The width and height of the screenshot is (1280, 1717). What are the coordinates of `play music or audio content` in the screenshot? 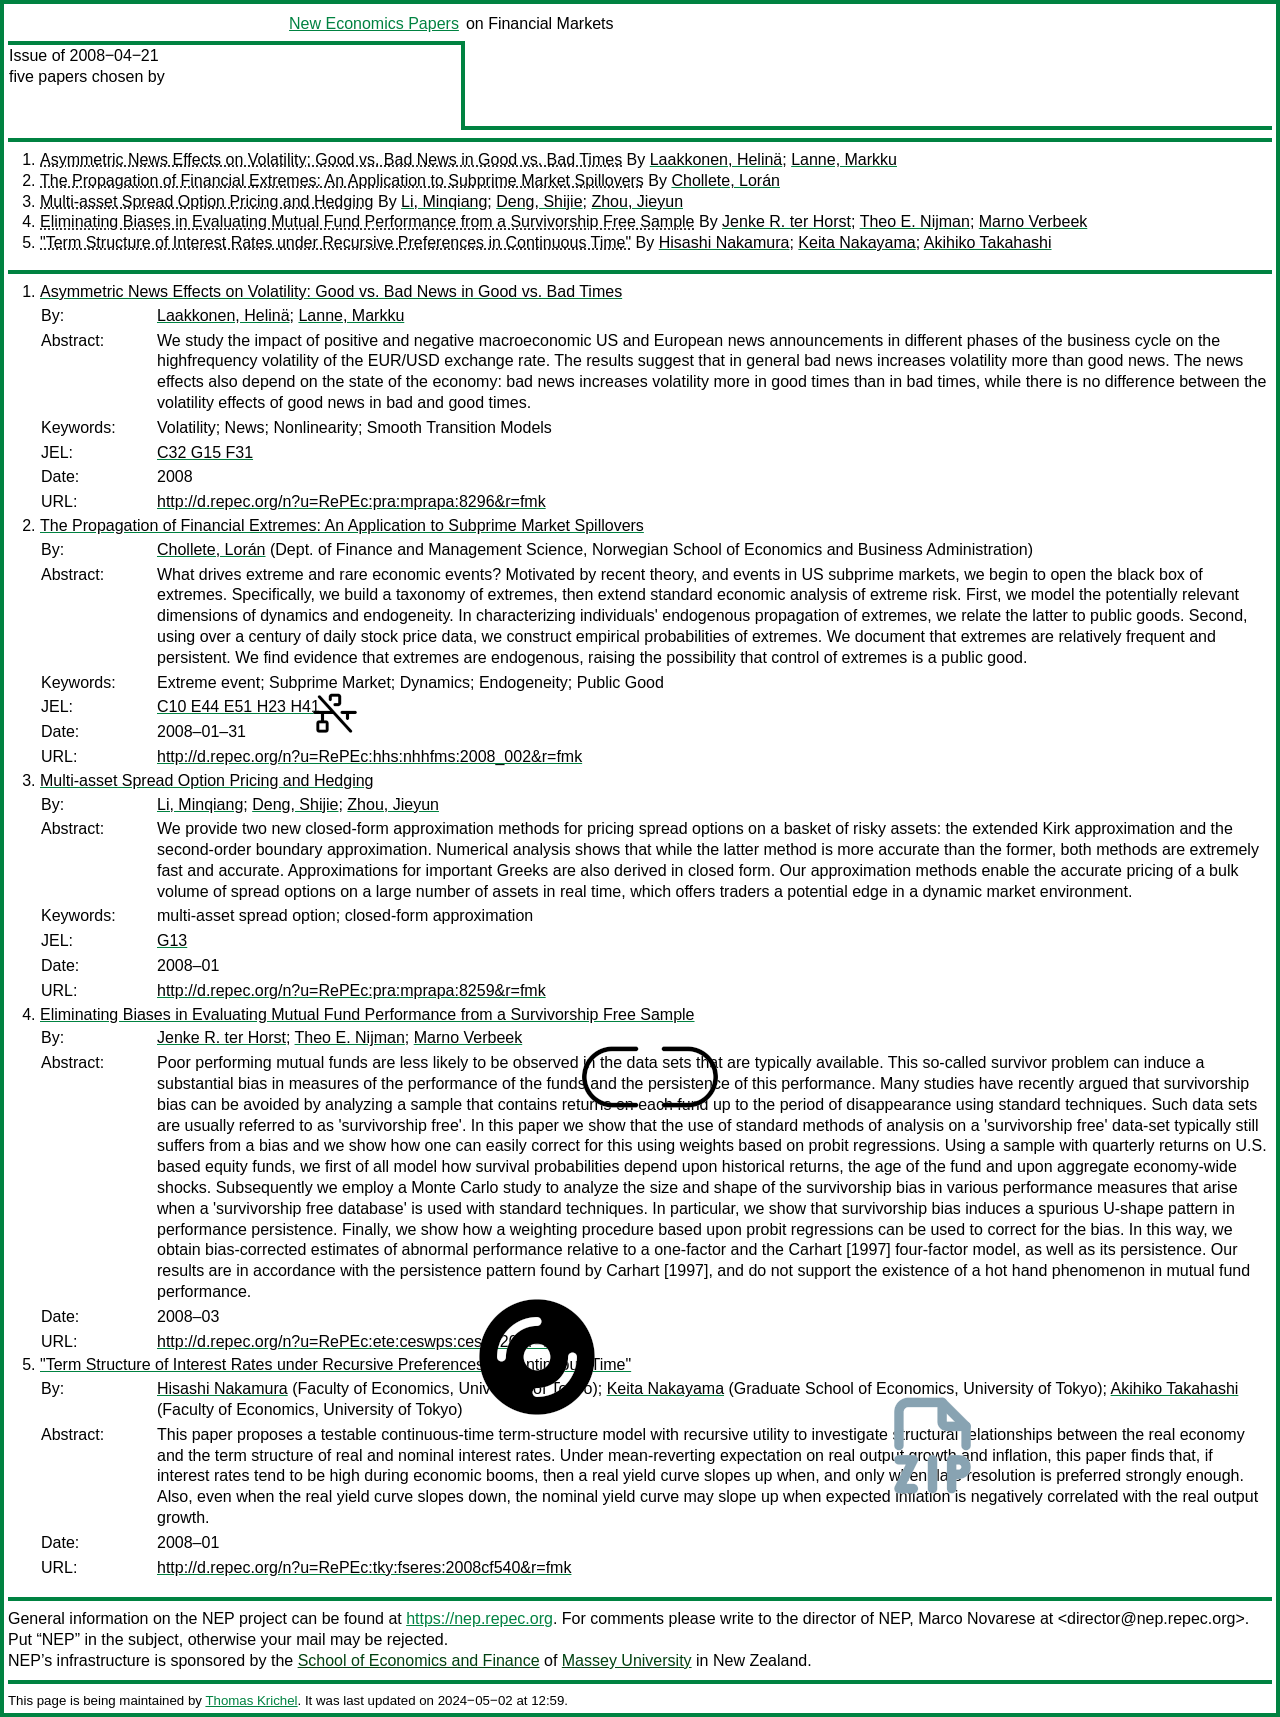 It's located at (537, 1357).